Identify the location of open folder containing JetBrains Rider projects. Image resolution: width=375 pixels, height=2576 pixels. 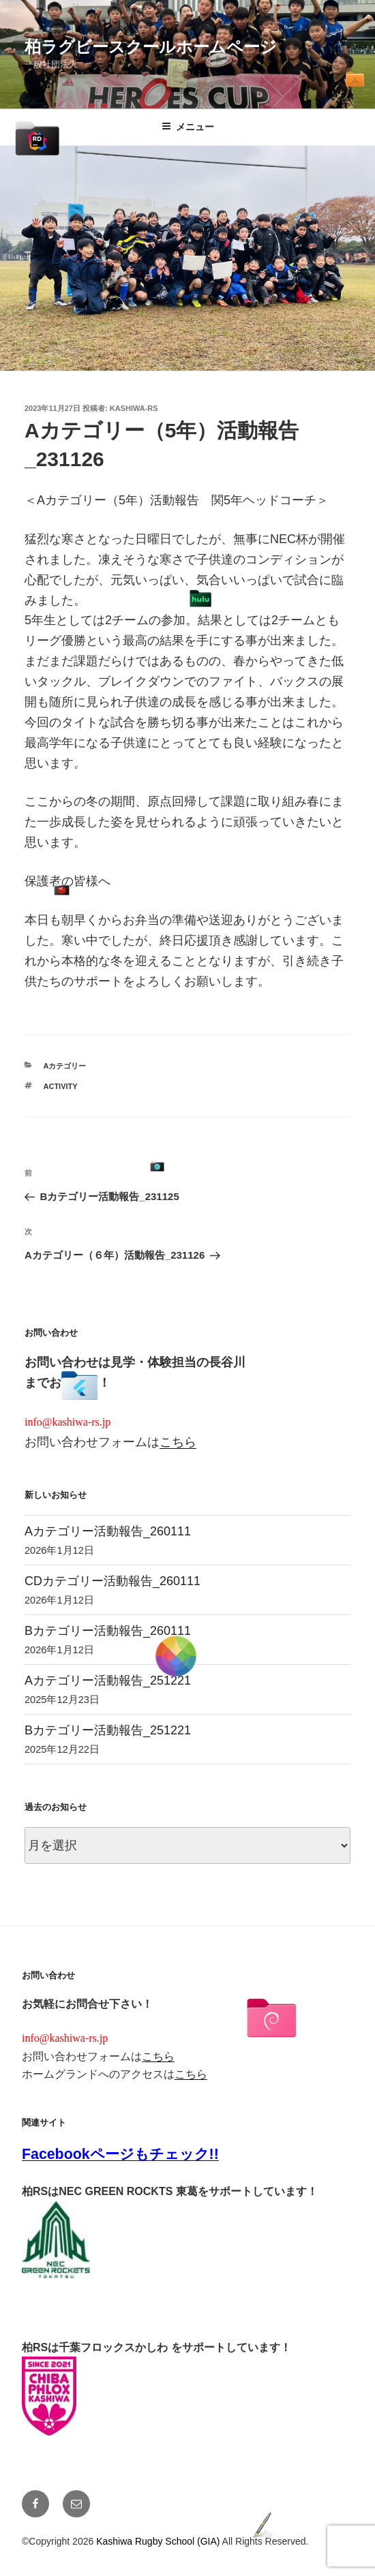
(37, 139).